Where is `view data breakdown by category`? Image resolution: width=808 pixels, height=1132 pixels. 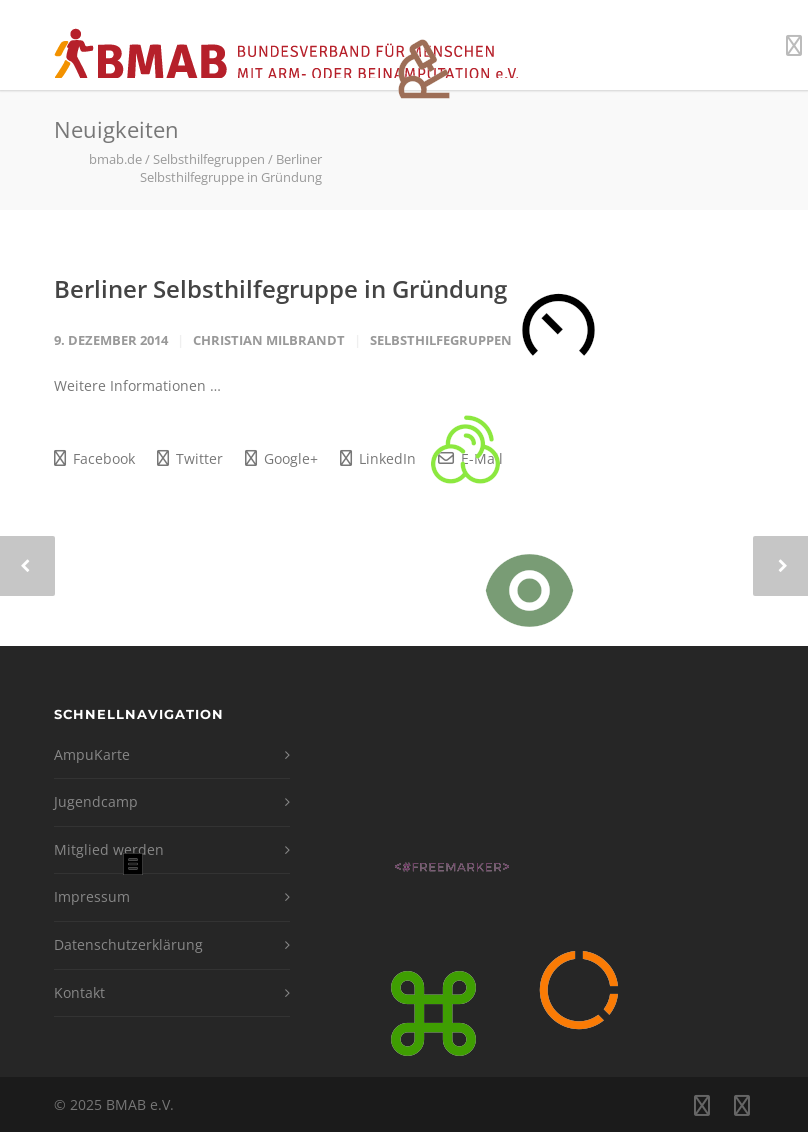 view data breakdown by category is located at coordinates (579, 990).